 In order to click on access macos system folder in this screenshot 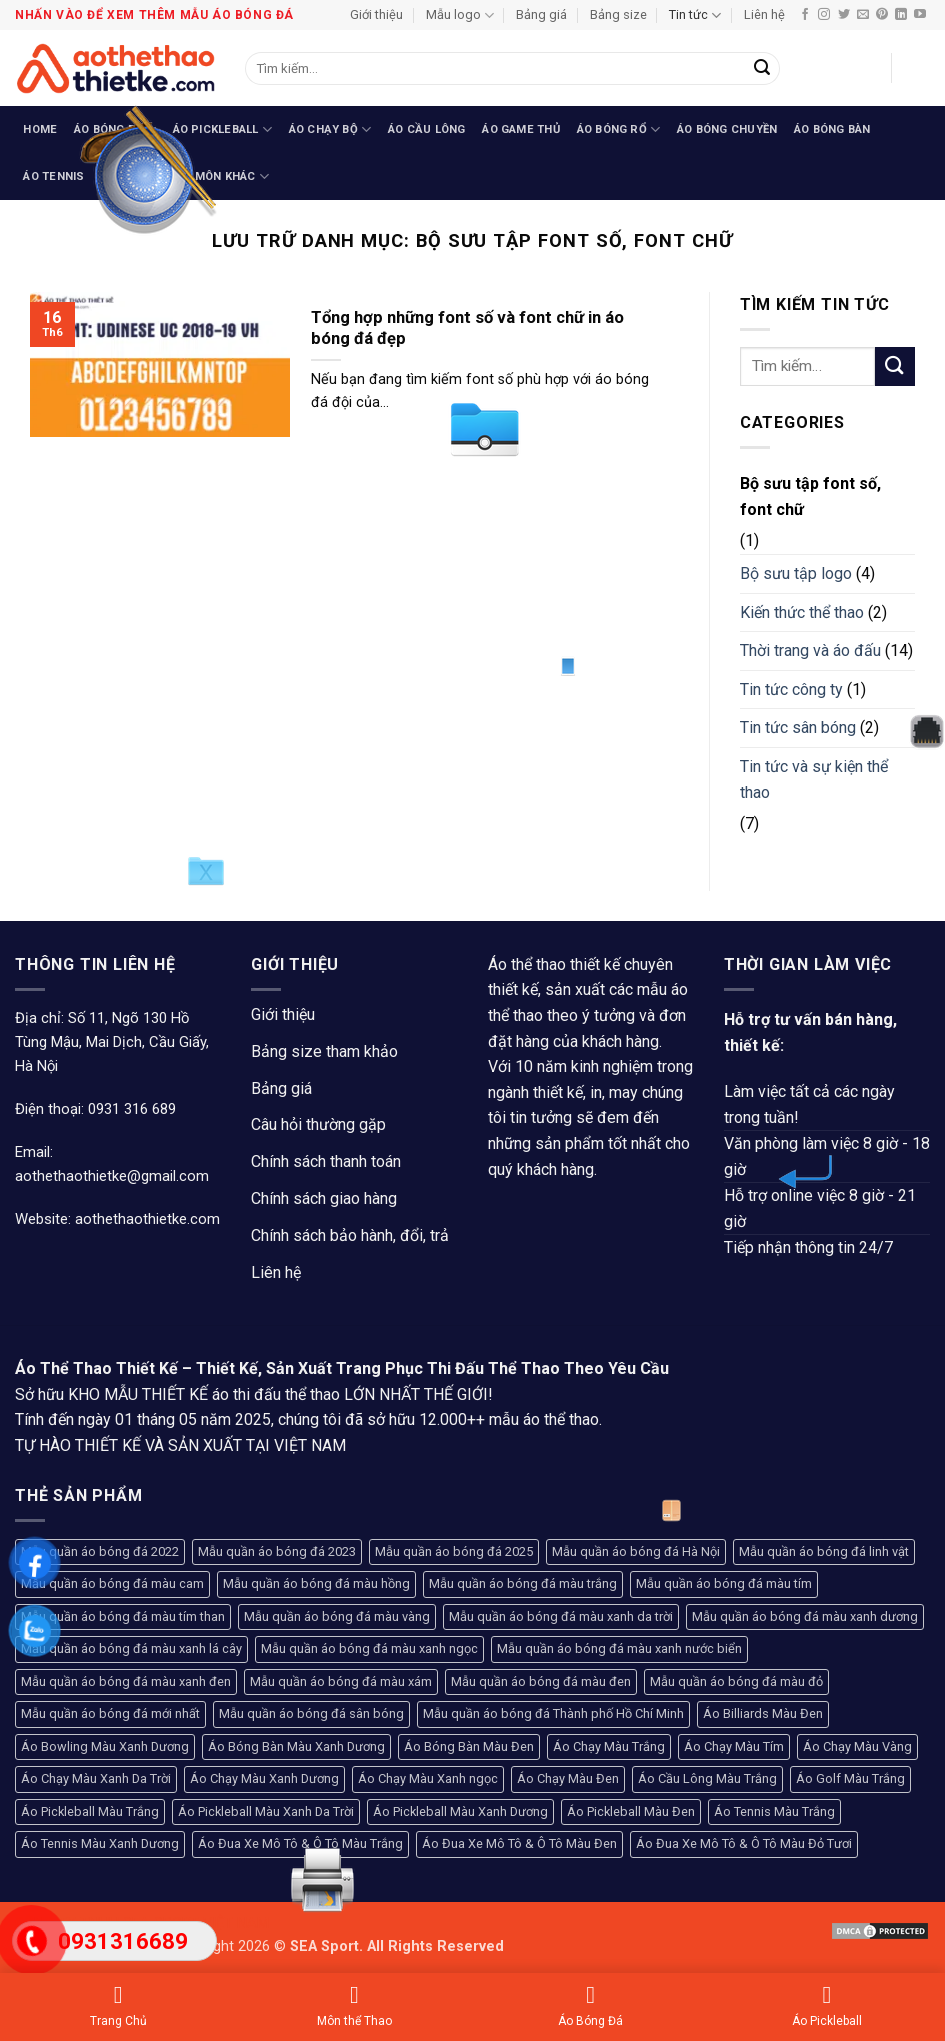, I will do `click(206, 871)`.